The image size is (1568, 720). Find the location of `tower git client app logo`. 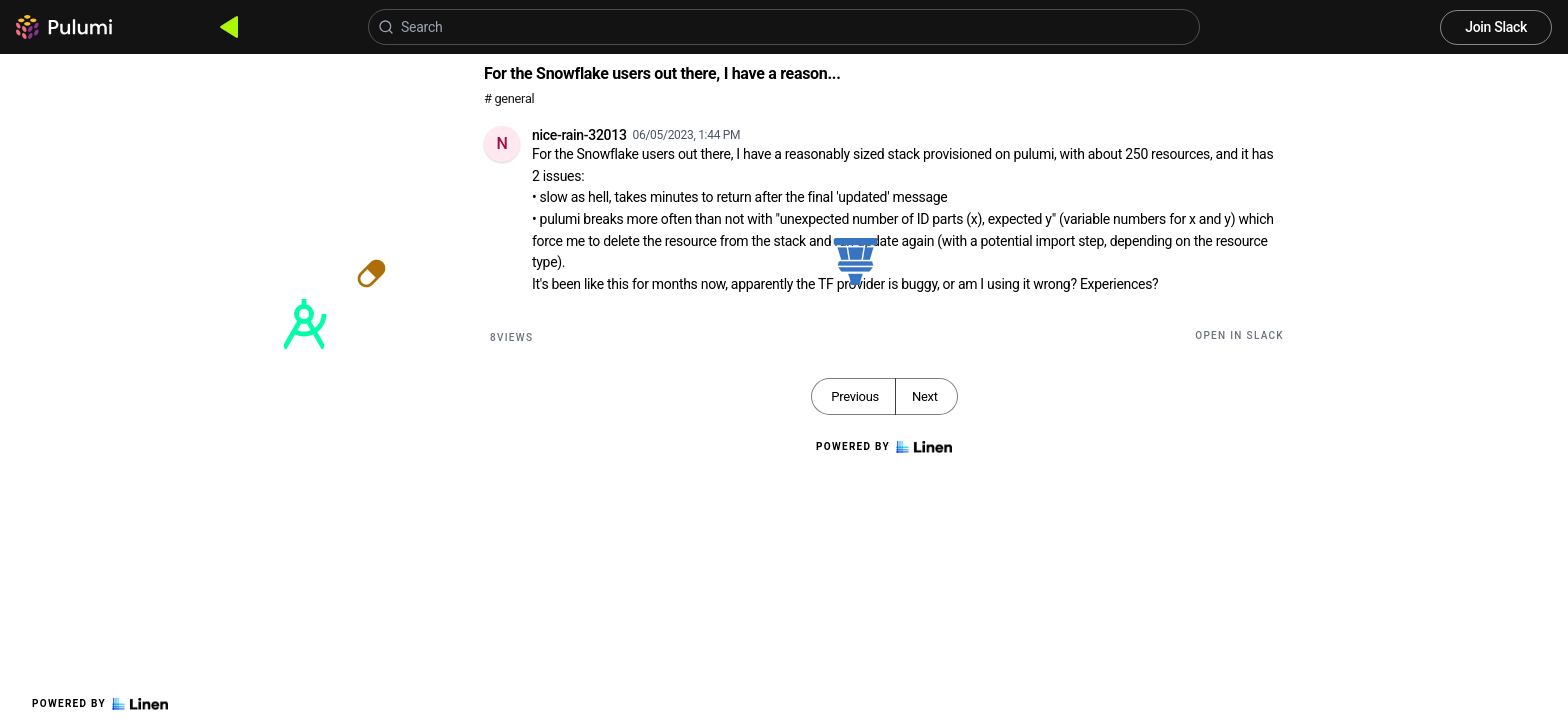

tower git client app logo is located at coordinates (855, 261).